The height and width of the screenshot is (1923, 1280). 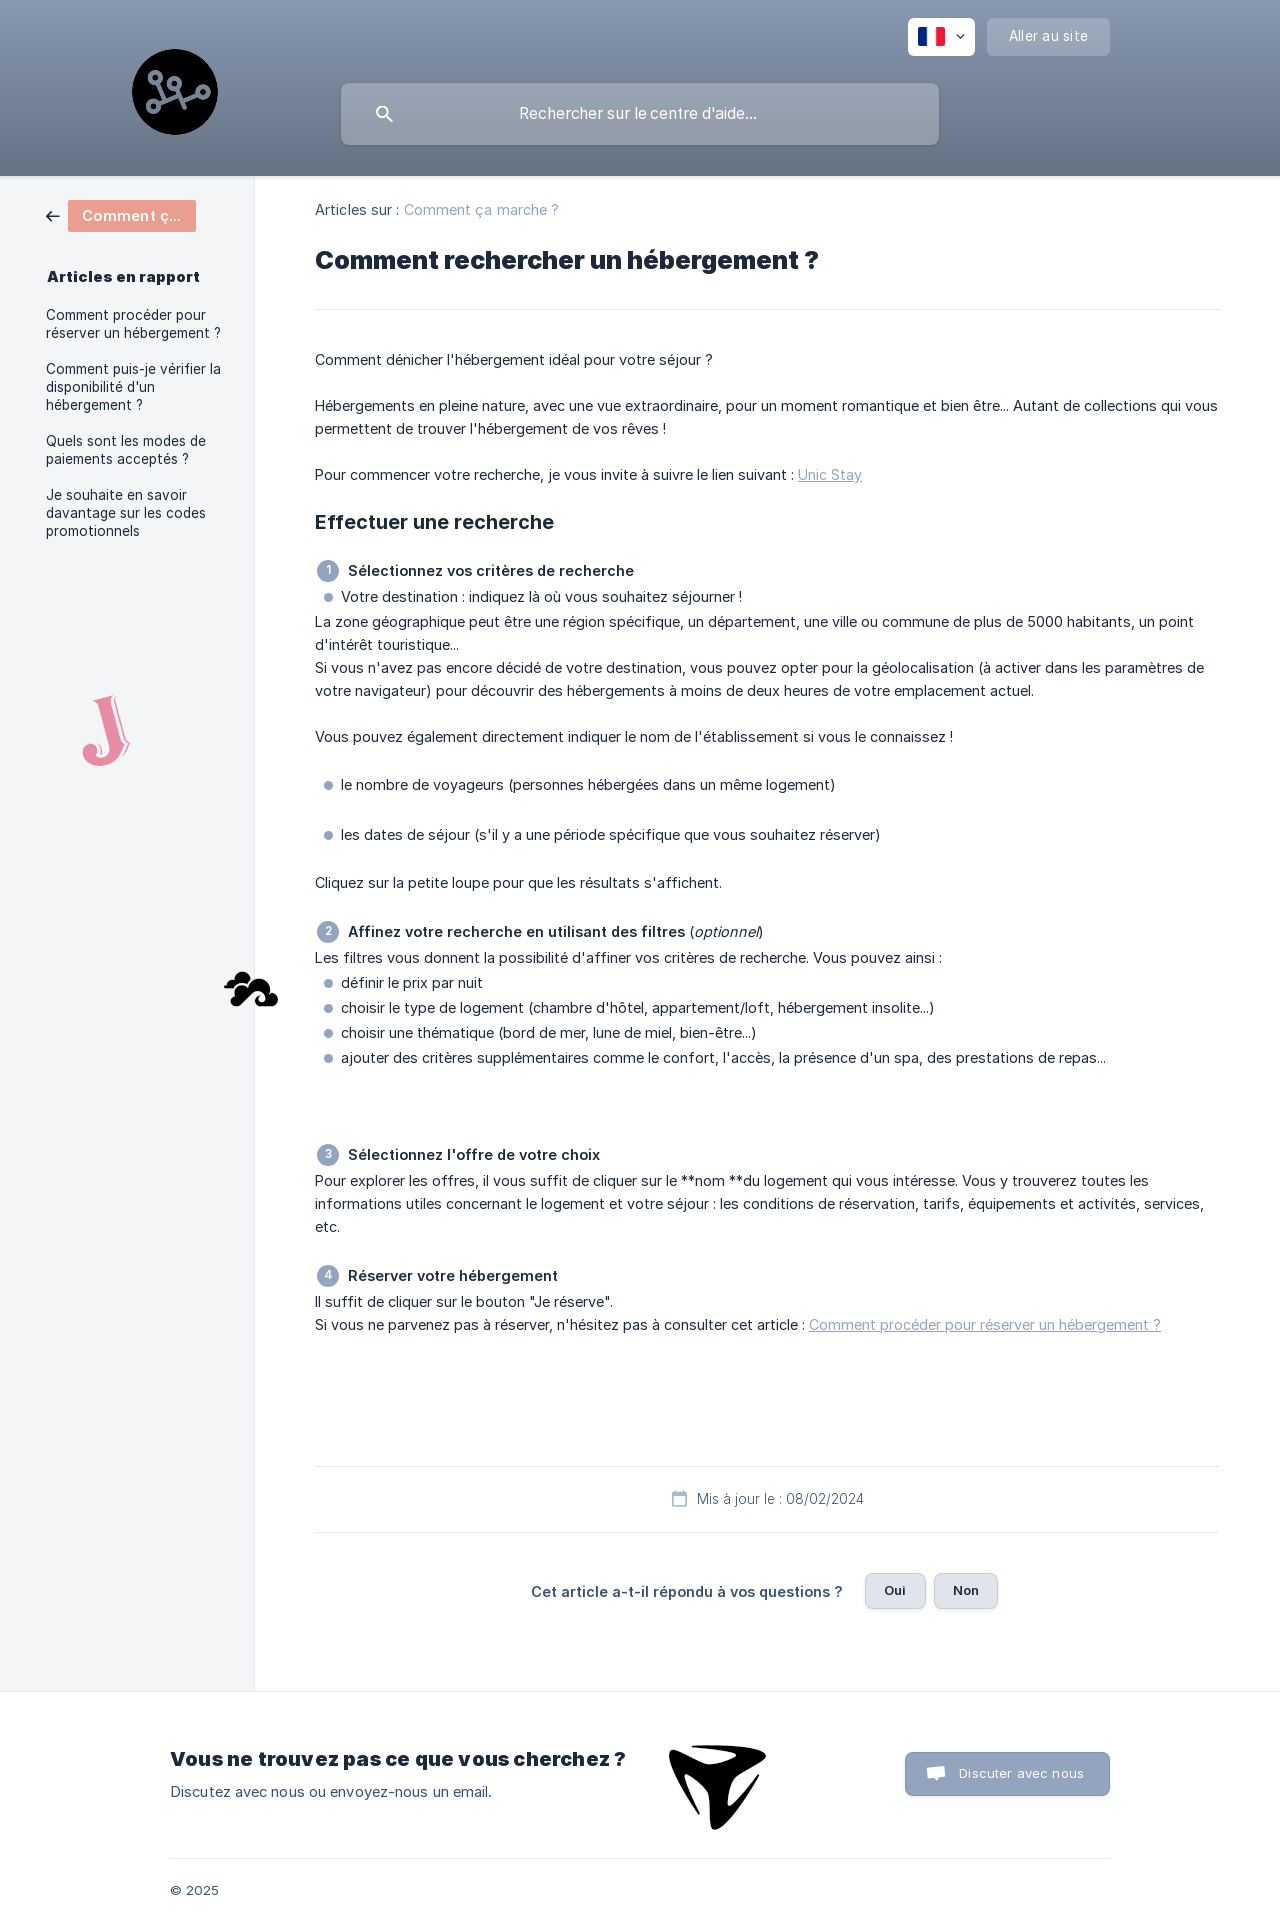 What do you see at coordinates (717, 1787) in the screenshot?
I see `freenet brand logo` at bounding box center [717, 1787].